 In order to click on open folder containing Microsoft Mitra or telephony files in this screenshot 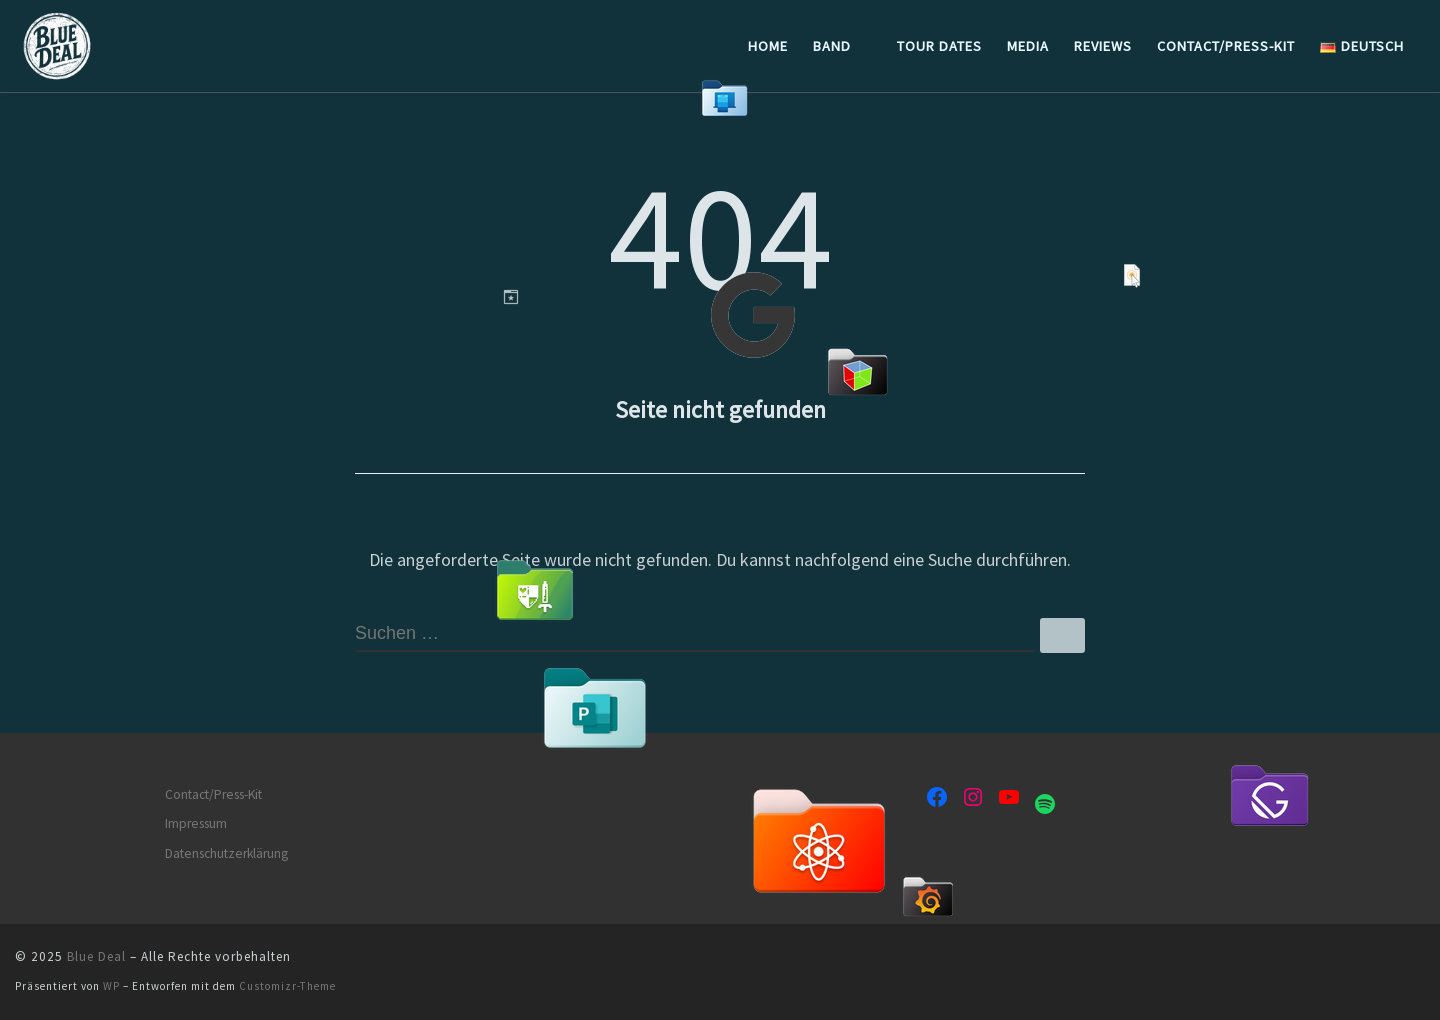, I will do `click(724, 99)`.